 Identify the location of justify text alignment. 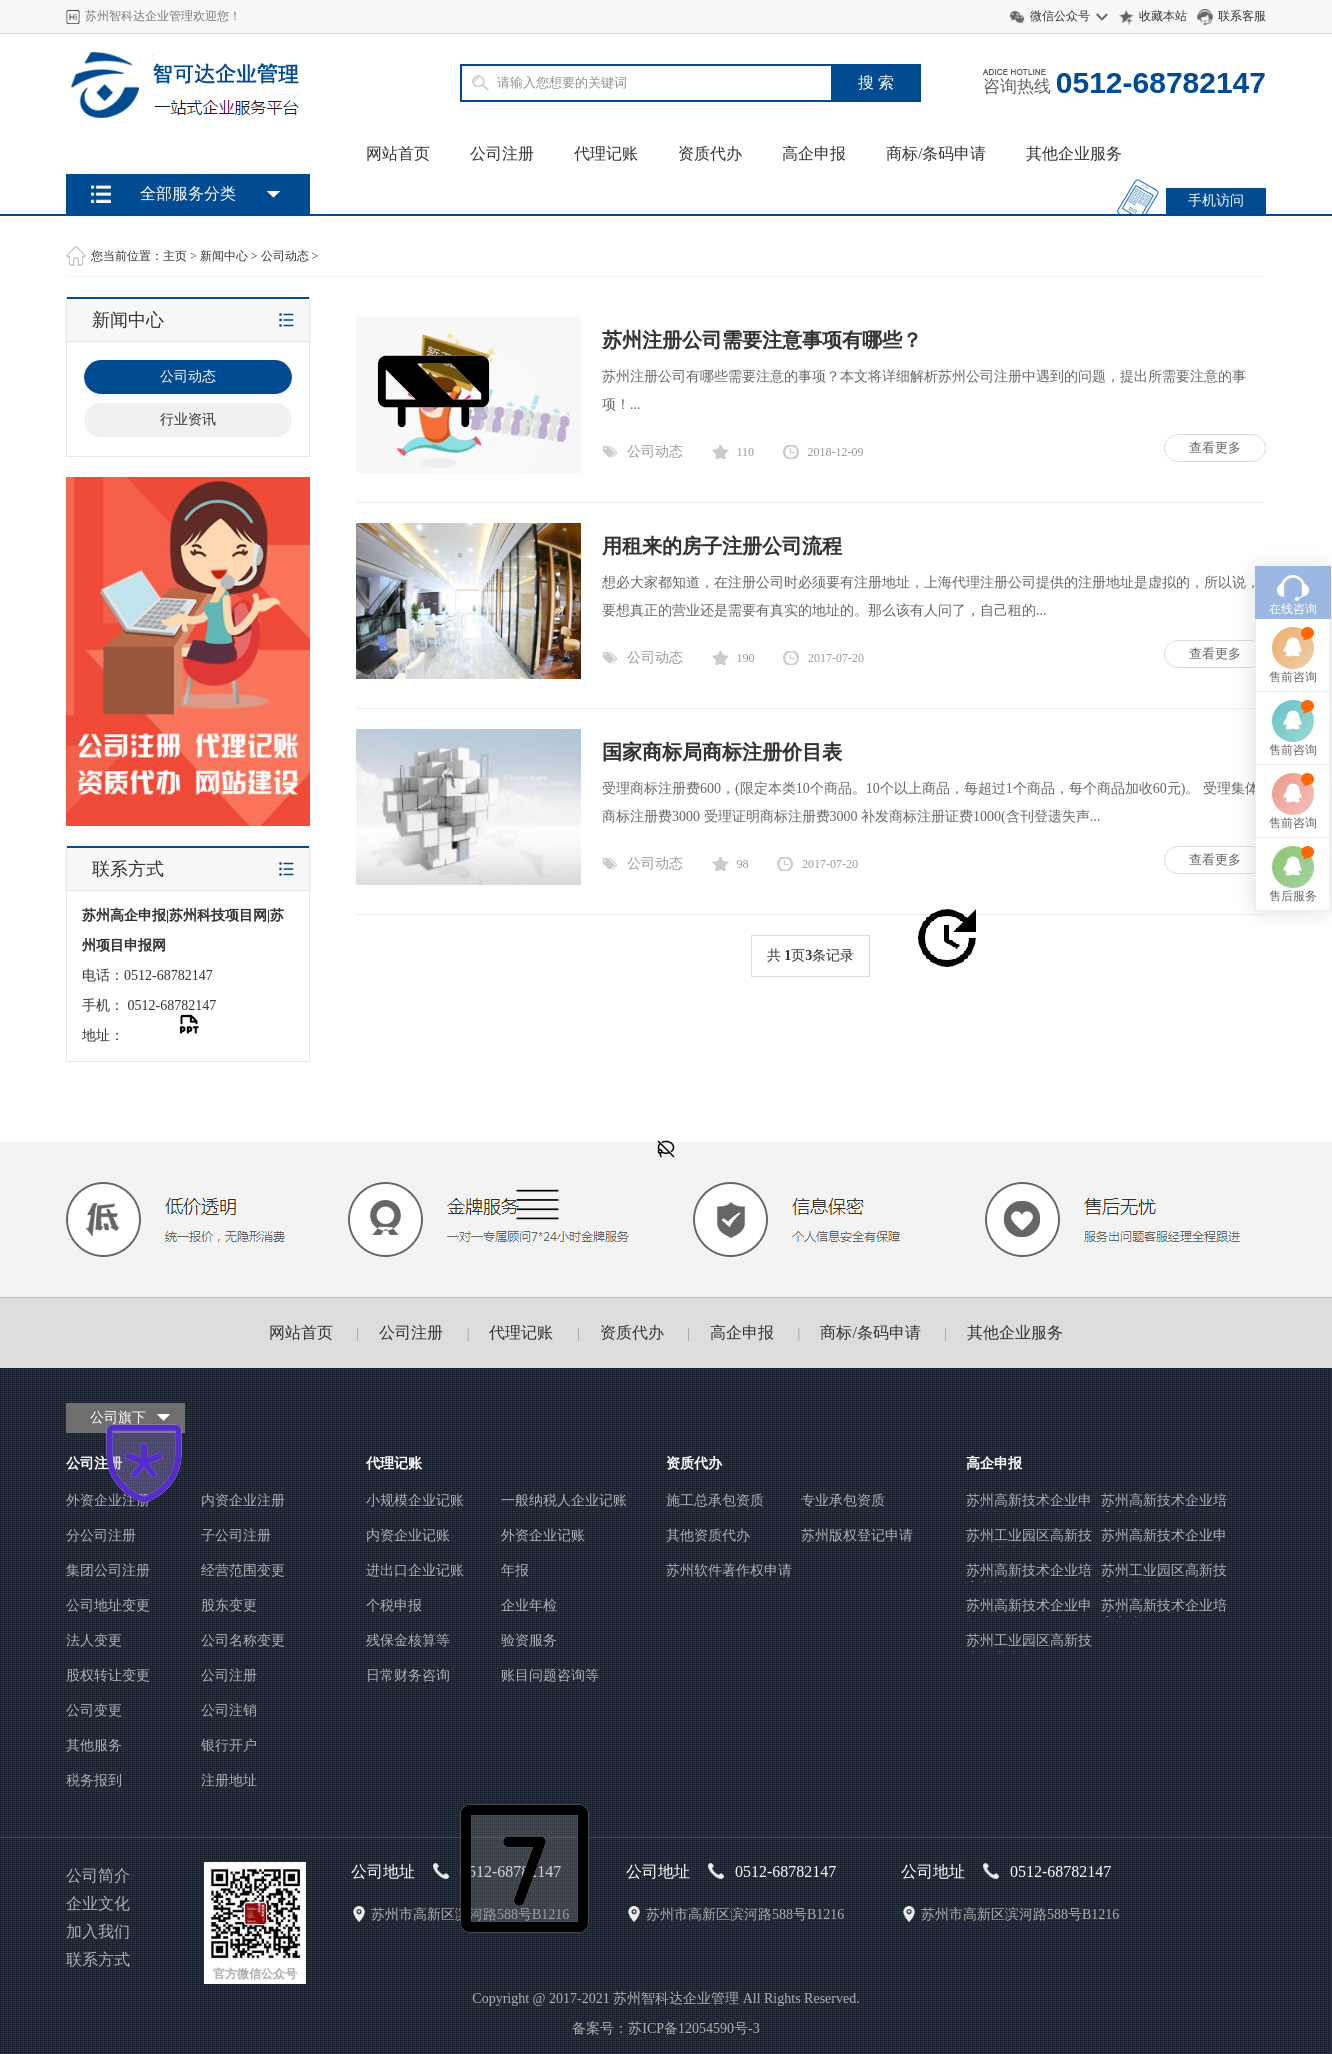
(537, 1205).